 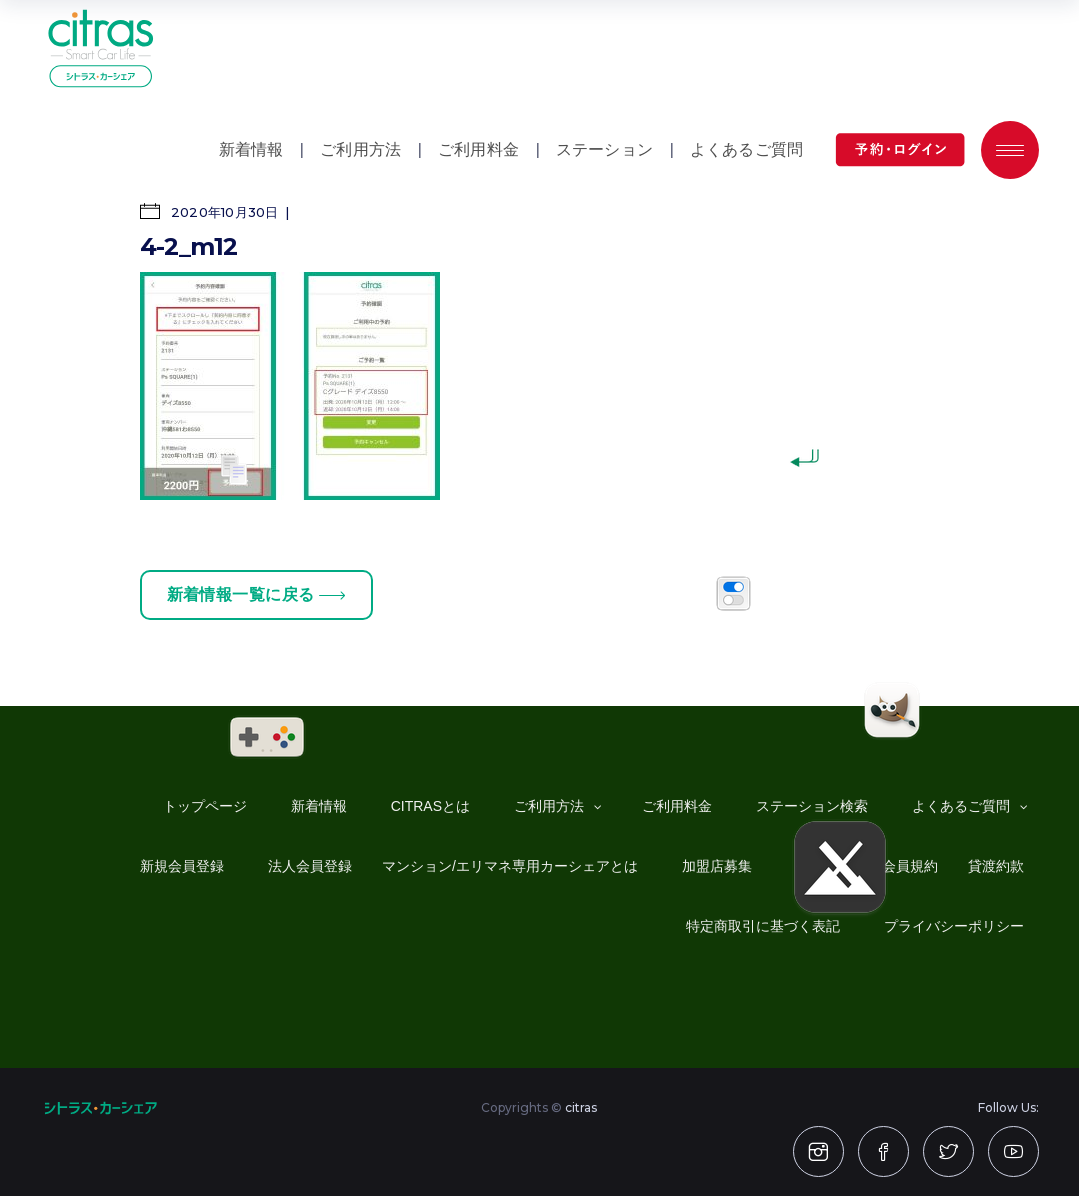 What do you see at coordinates (892, 710) in the screenshot?
I see `open GIMP image editor` at bounding box center [892, 710].